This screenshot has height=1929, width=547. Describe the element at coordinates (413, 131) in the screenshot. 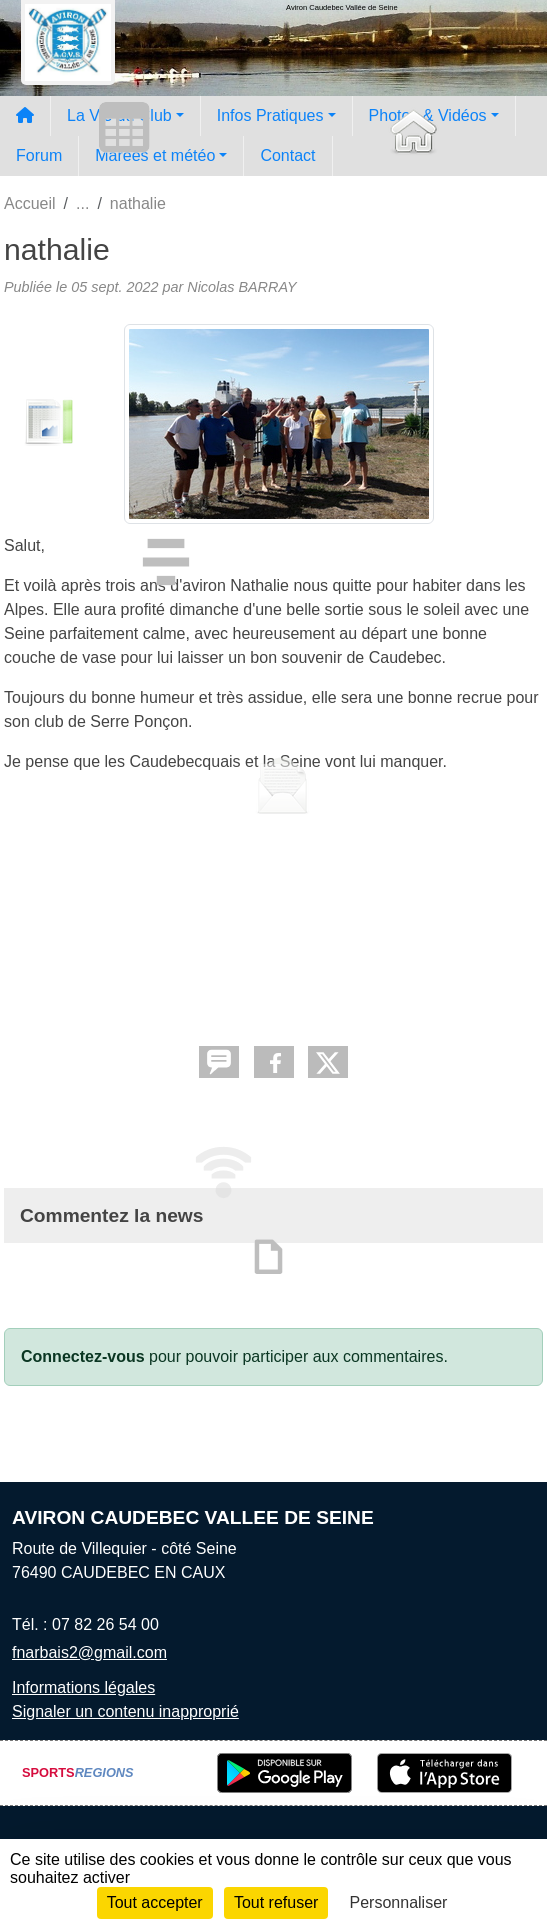

I see `navigate to home screen` at that location.